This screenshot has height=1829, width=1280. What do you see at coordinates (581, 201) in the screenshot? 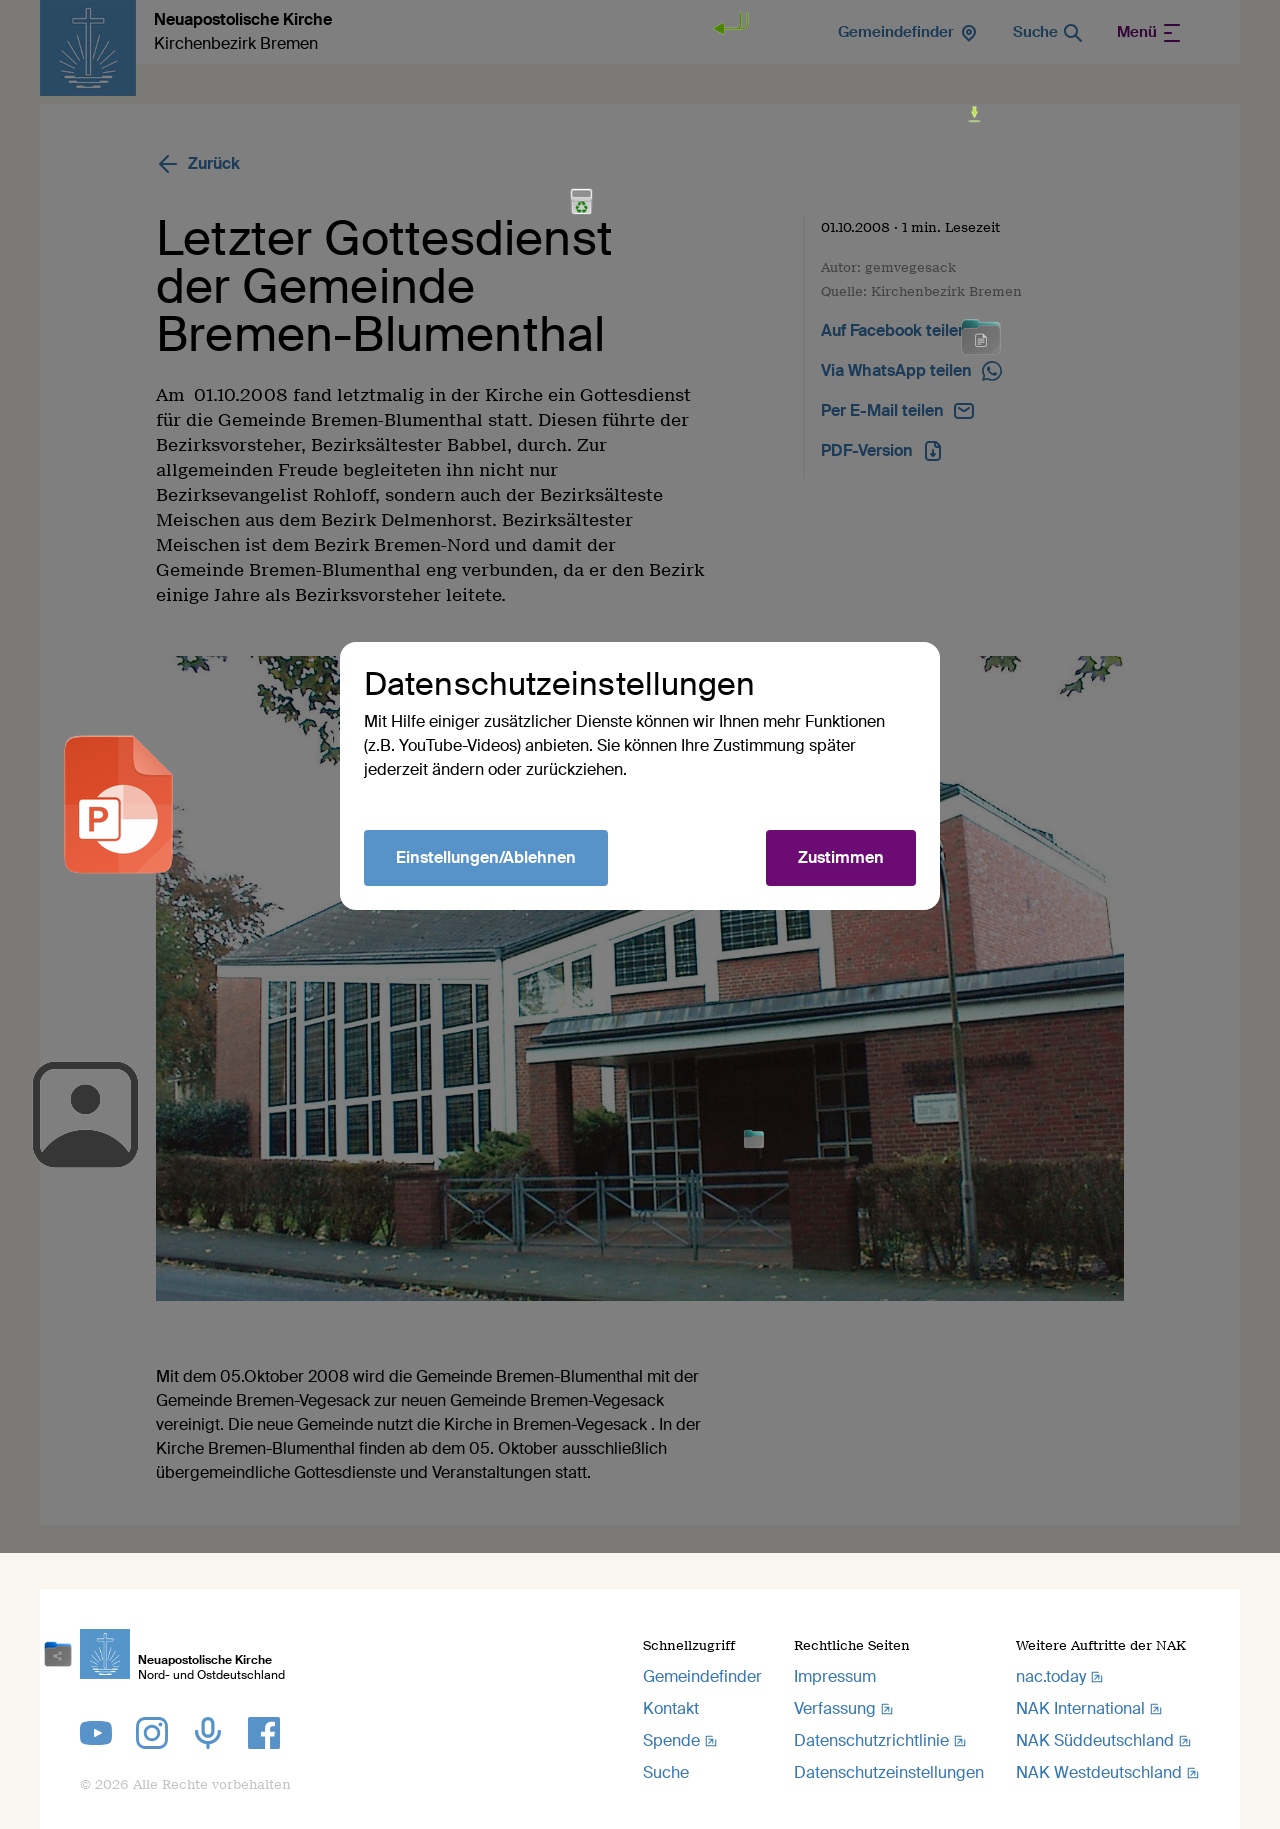
I see `open the trash or recycle bin` at bounding box center [581, 201].